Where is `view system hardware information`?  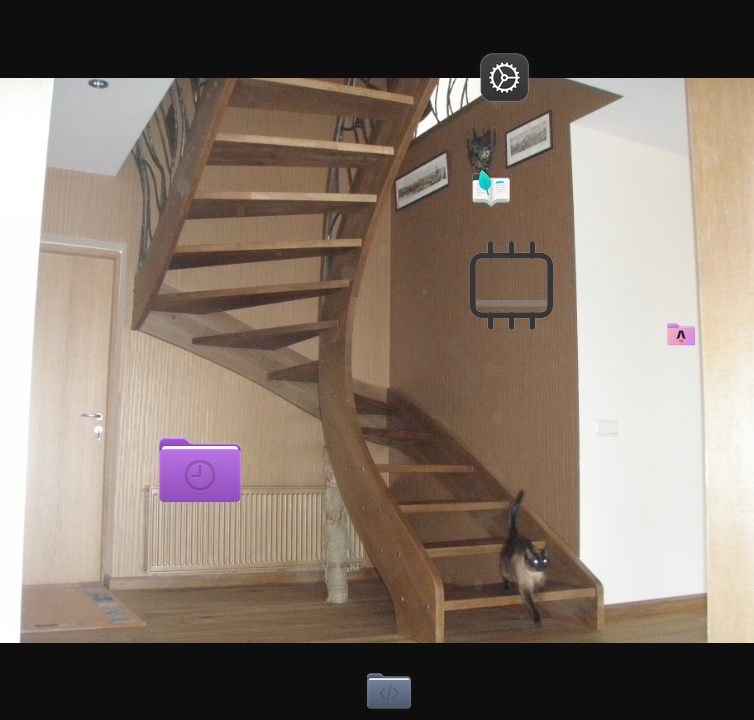
view system hardware information is located at coordinates (511, 282).